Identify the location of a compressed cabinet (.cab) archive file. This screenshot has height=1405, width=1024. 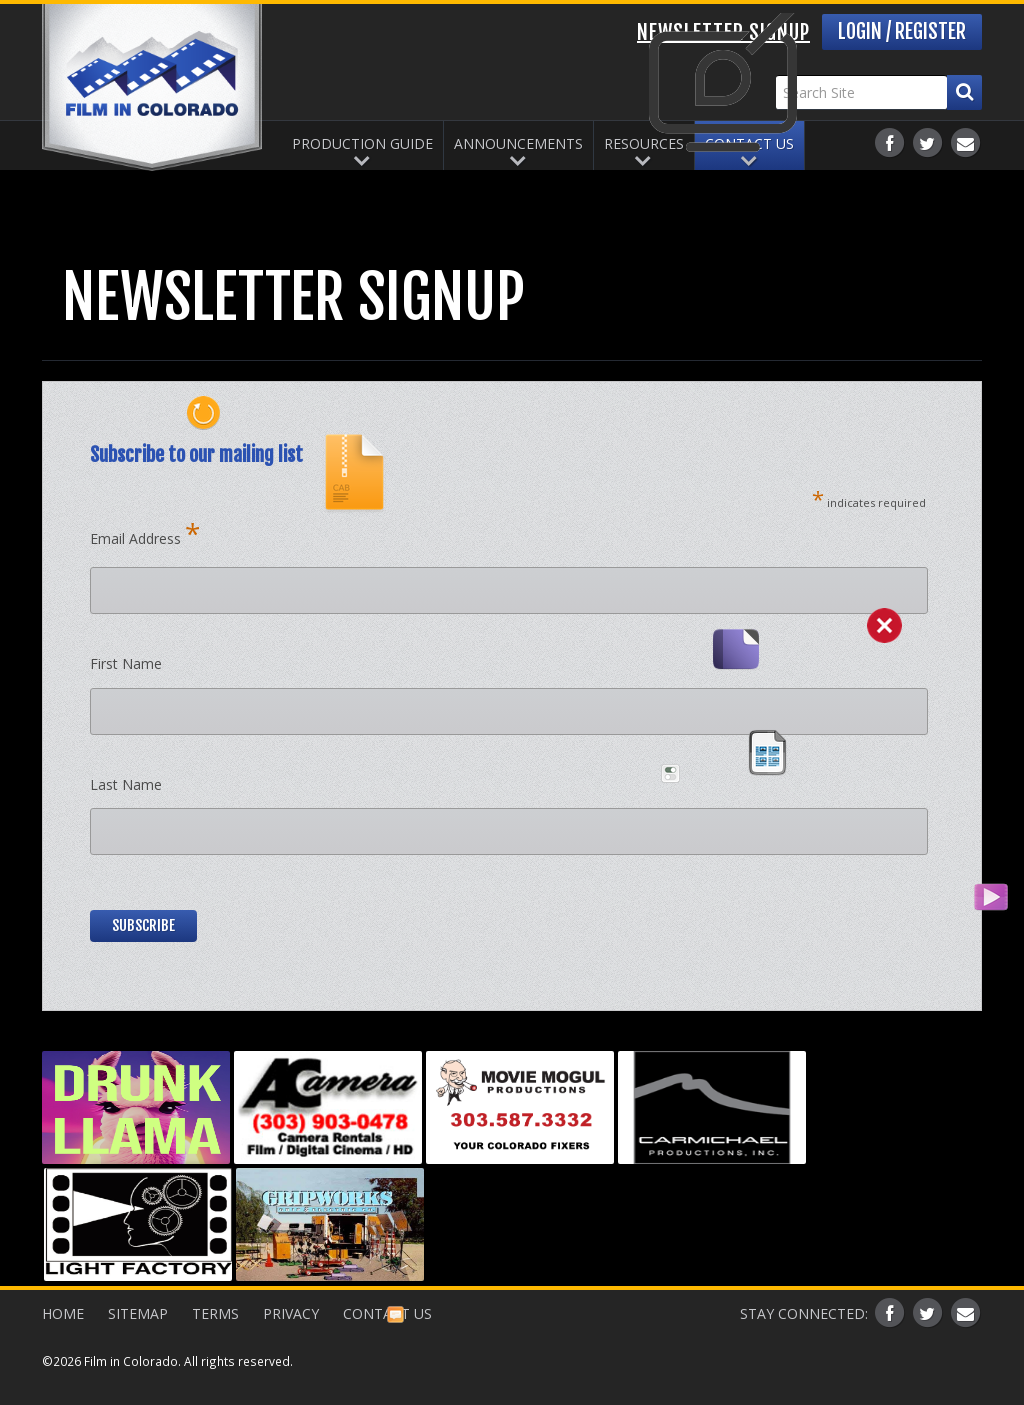
(354, 473).